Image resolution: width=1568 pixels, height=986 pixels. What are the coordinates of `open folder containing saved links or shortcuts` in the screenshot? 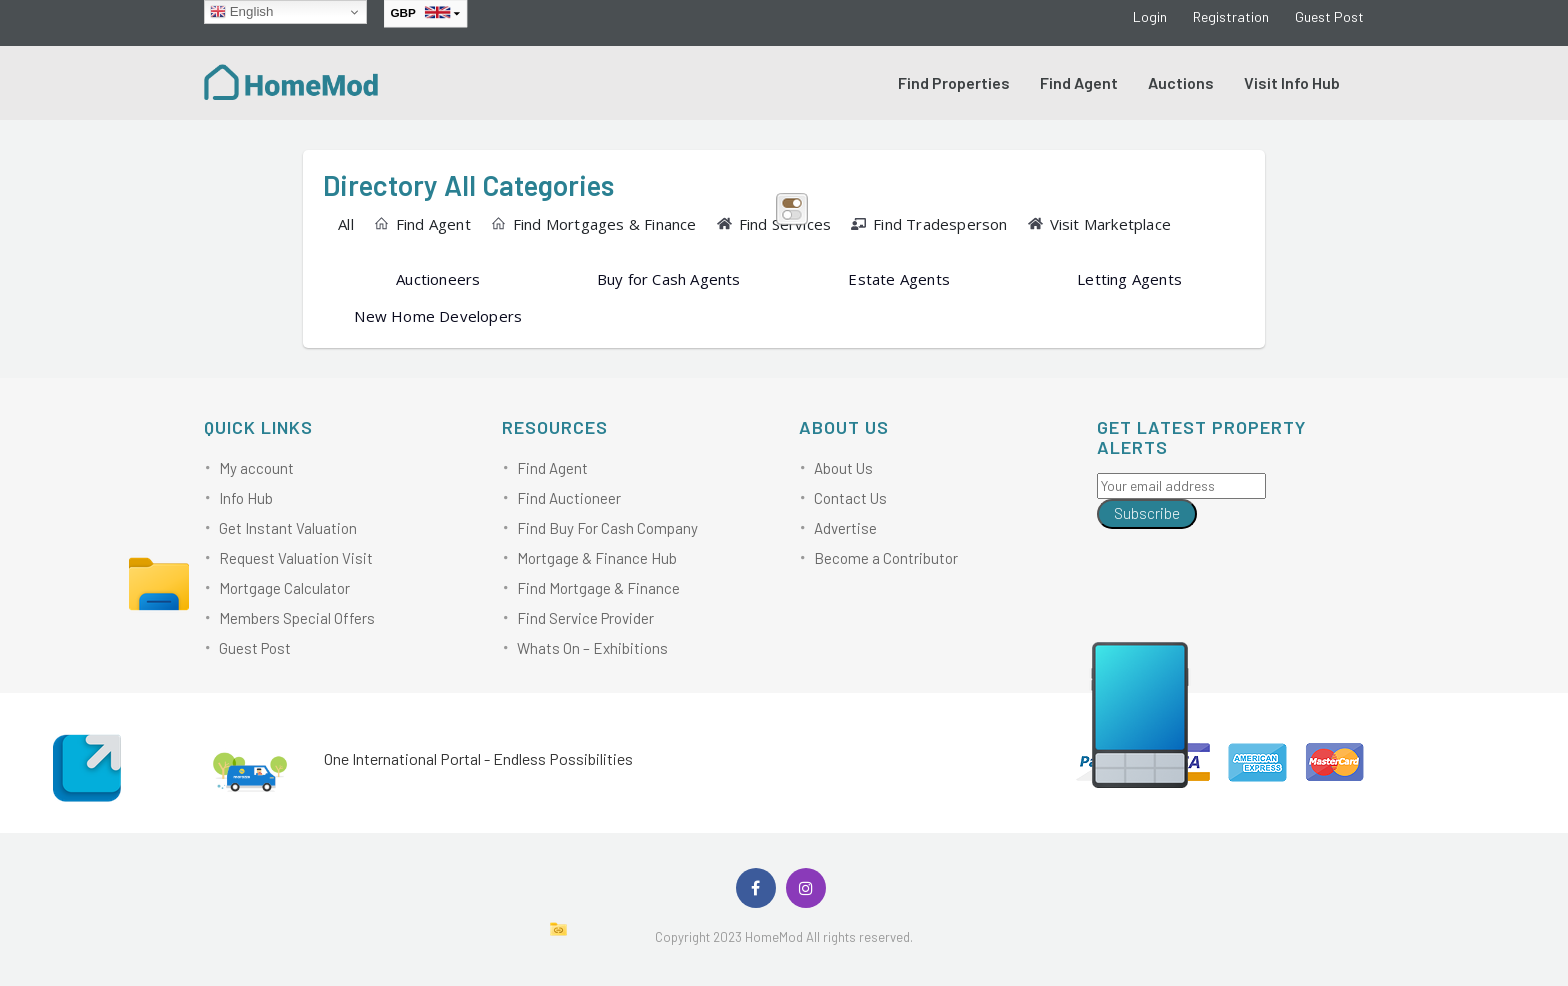 It's located at (558, 929).